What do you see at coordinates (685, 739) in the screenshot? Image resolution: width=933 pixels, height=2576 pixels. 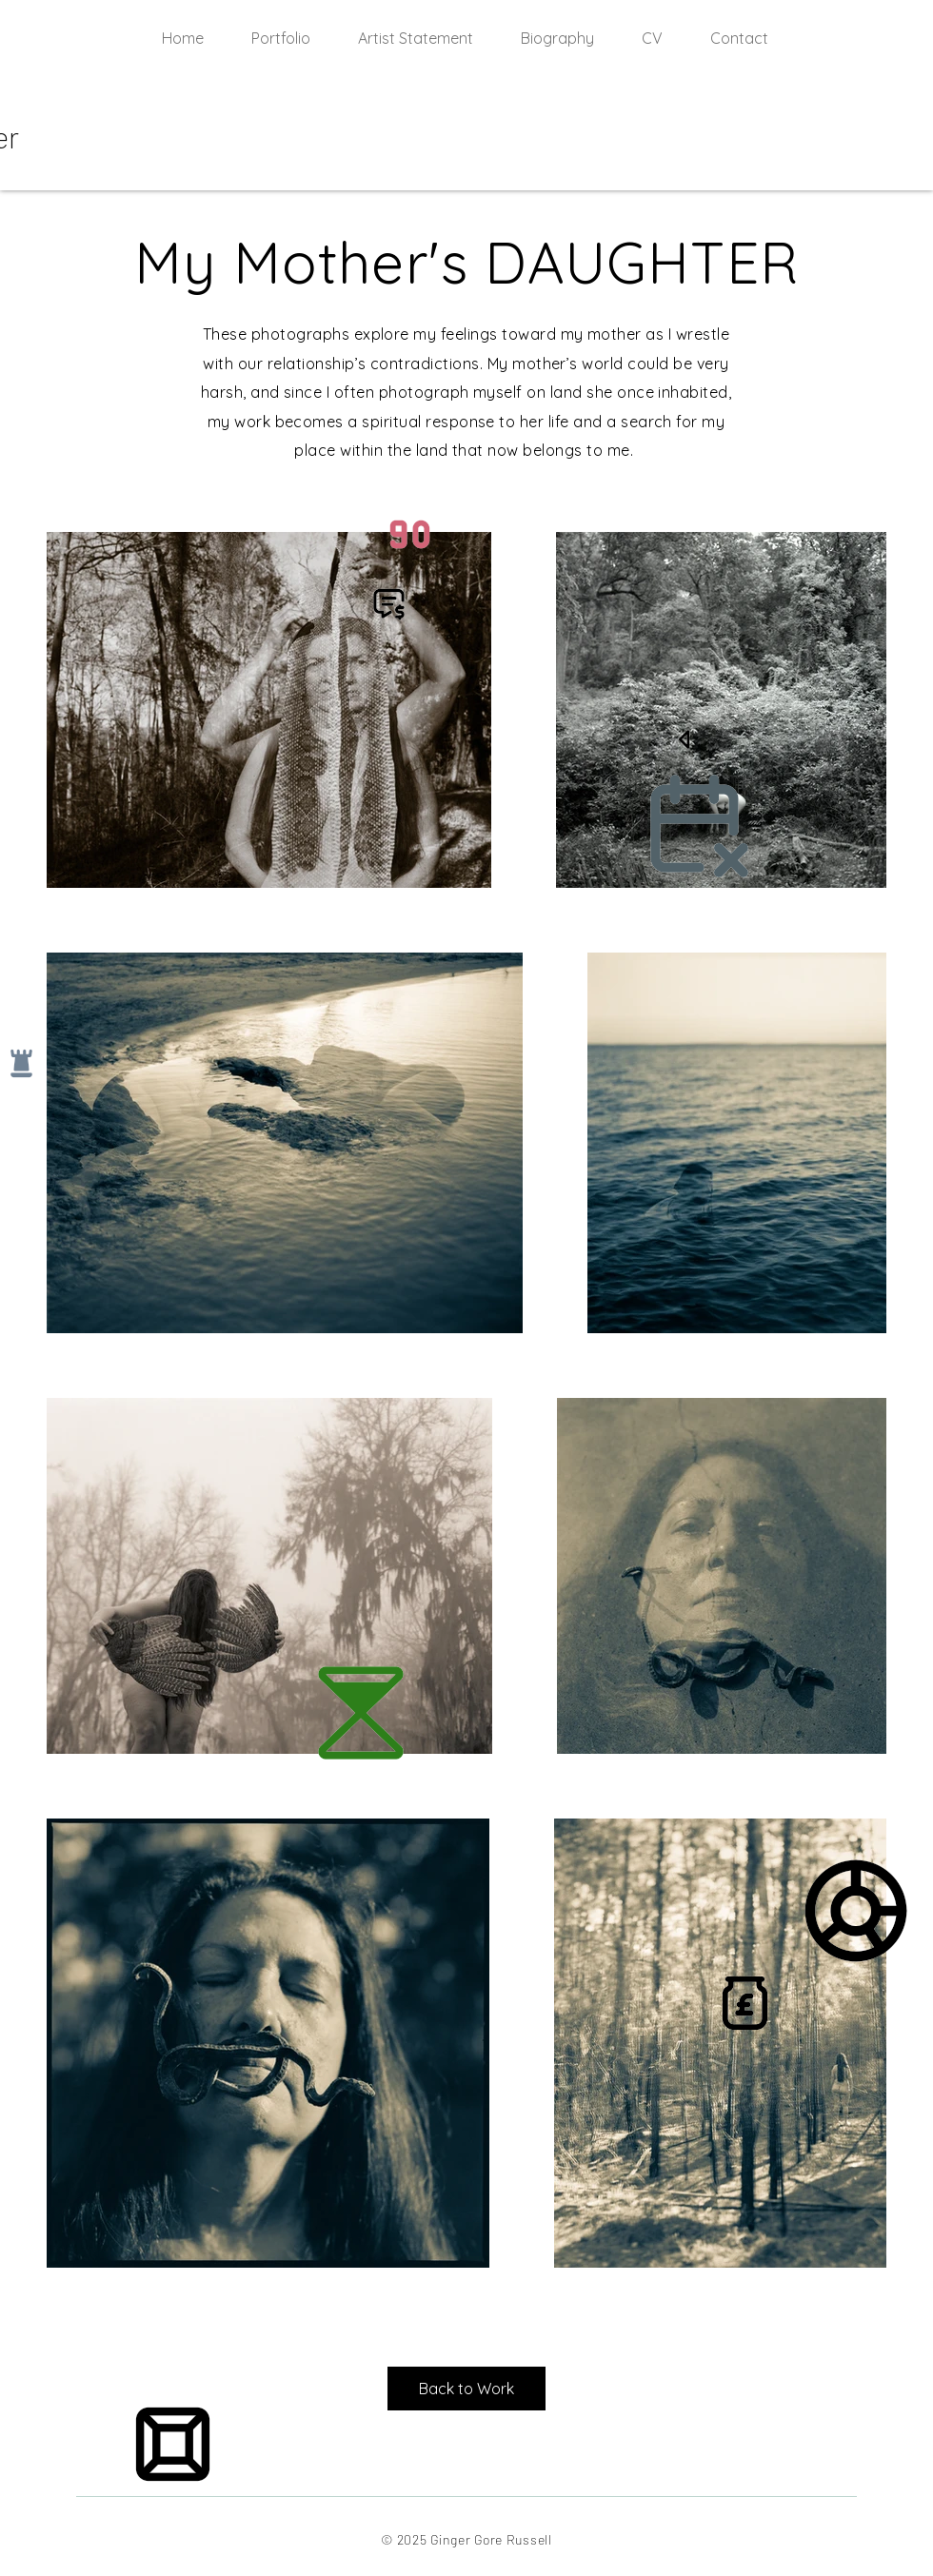 I see `go back to the previous screen` at bounding box center [685, 739].